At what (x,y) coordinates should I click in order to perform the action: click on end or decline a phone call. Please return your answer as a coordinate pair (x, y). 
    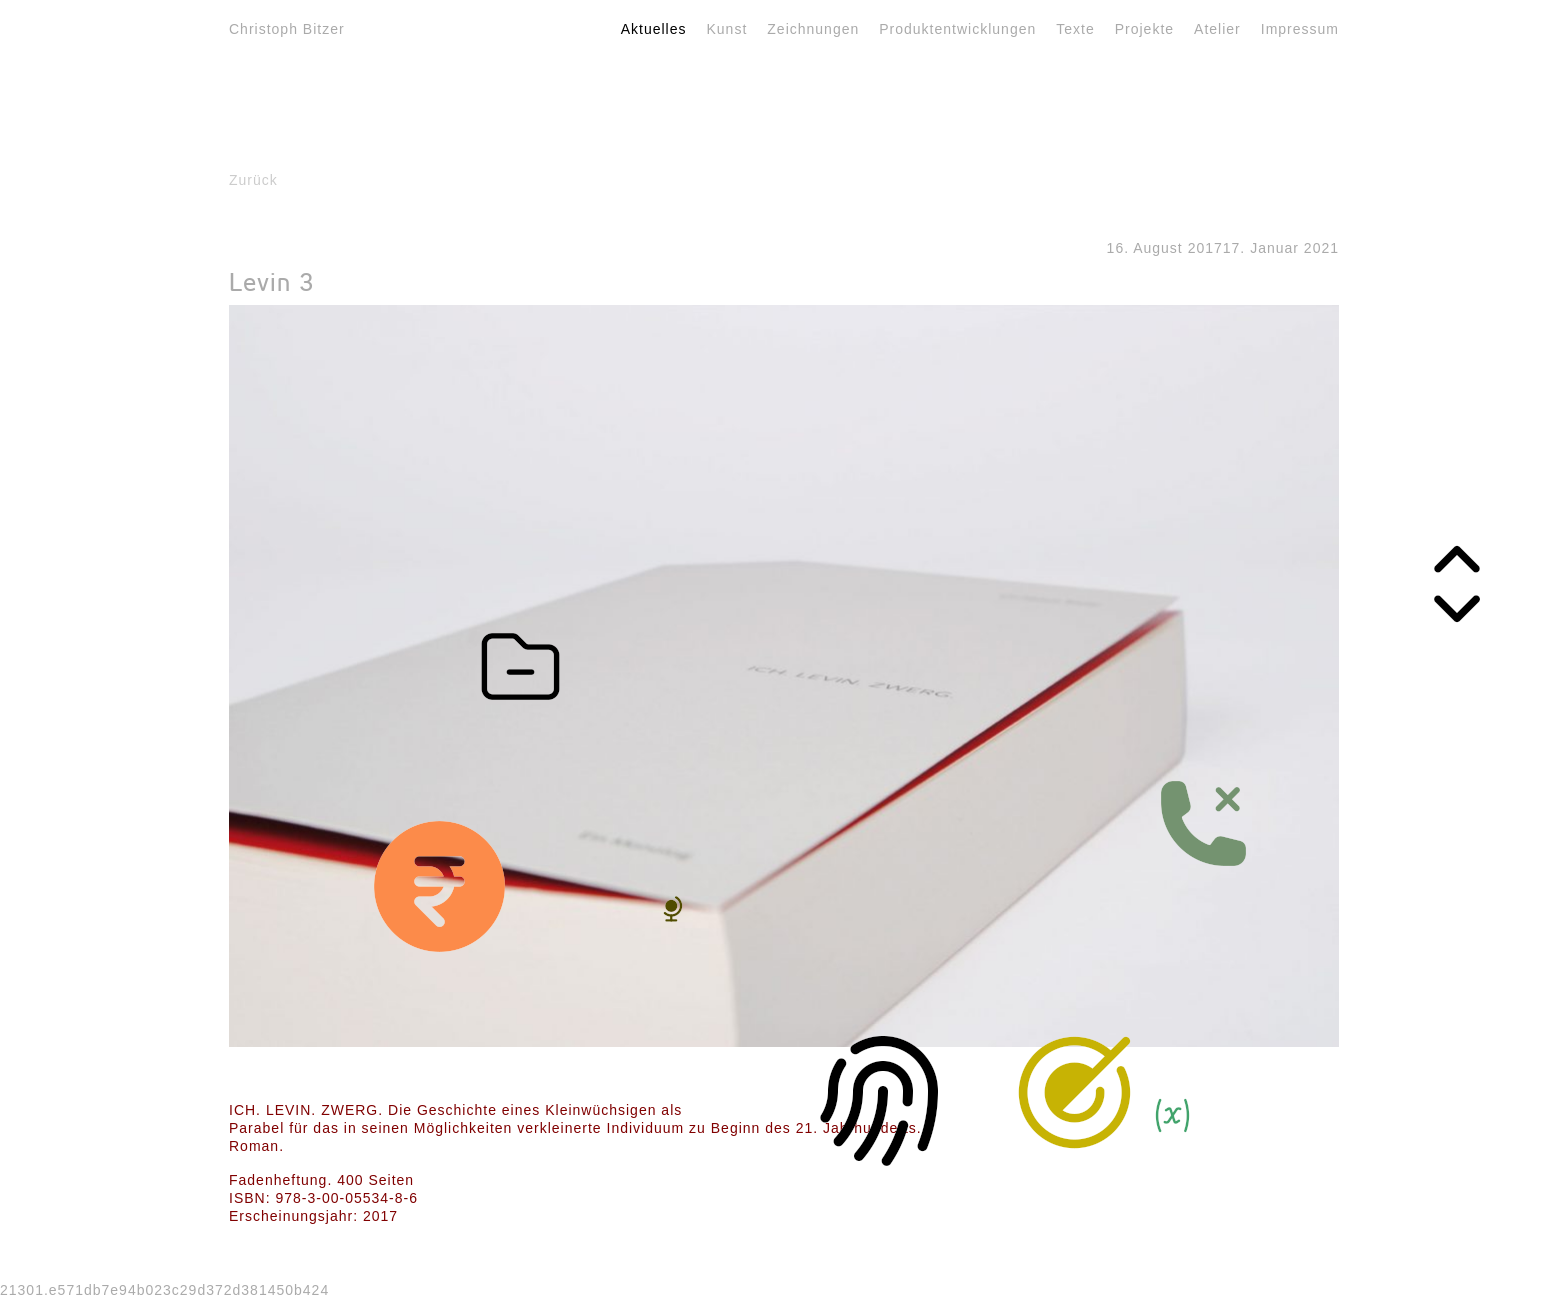
    Looking at the image, I should click on (1203, 823).